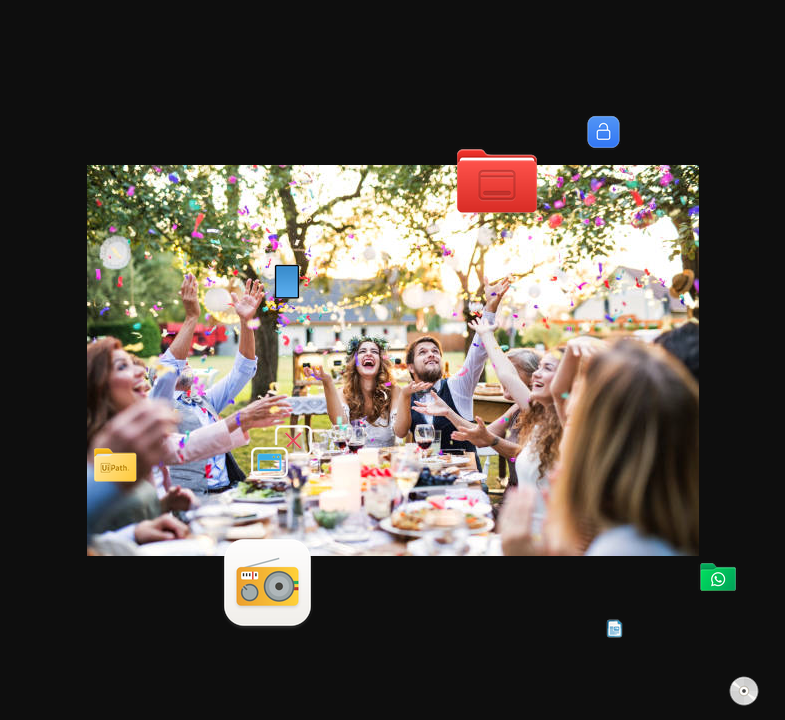 Image resolution: width=785 pixels, height=720 pixels. Describe the element at coordinates (744, 691) in the screenshot. I see `access cd/dvd drive` at that location.